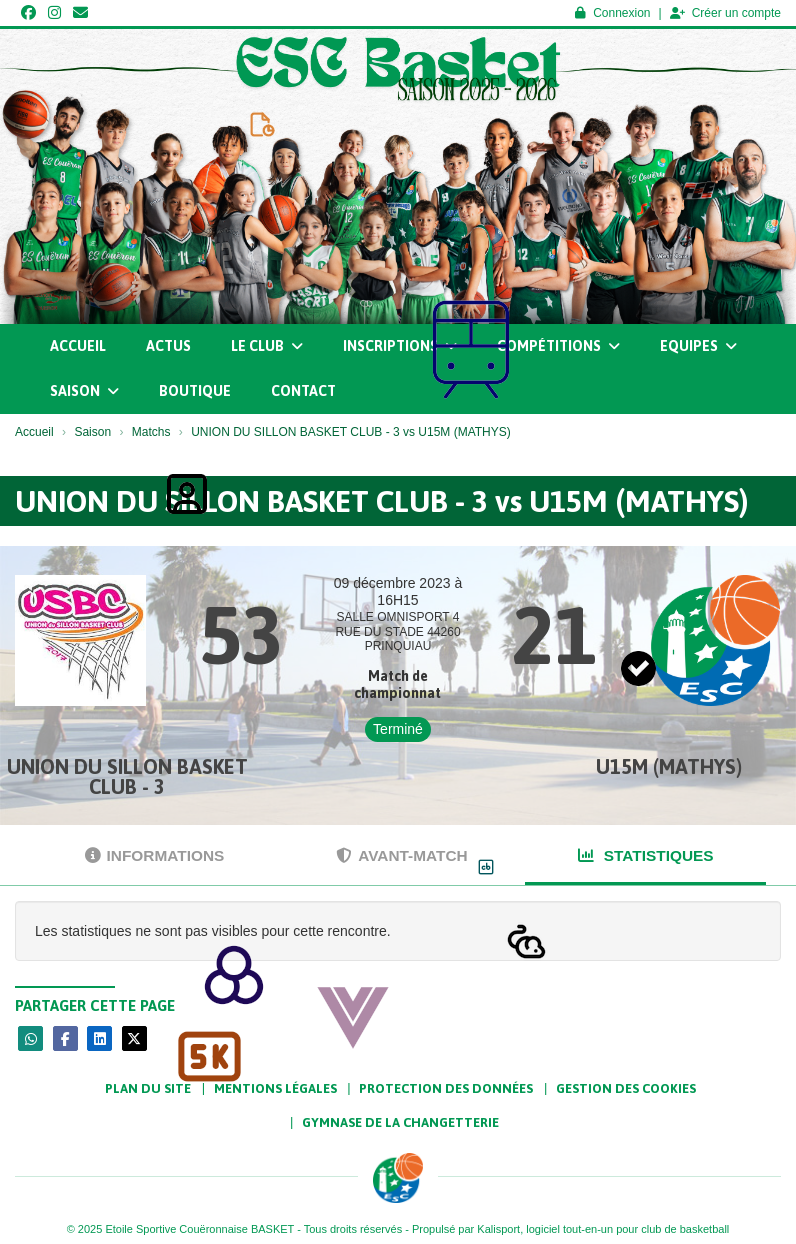 This screenshot has width=796, height=1244. What do you see at coordinates (353, 1018) in the screenshot?
I see `Vue.js framework logo` at bounding box center [353, 1018].